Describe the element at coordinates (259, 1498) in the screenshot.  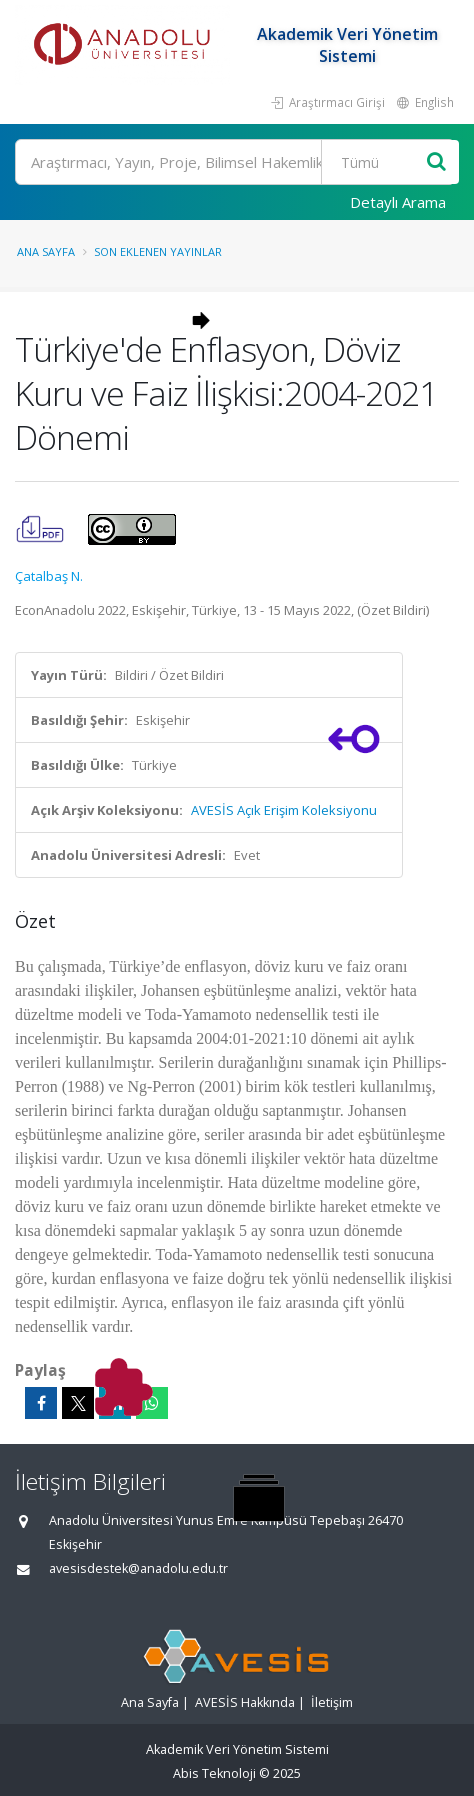
I see `view your photo albums` at that location.